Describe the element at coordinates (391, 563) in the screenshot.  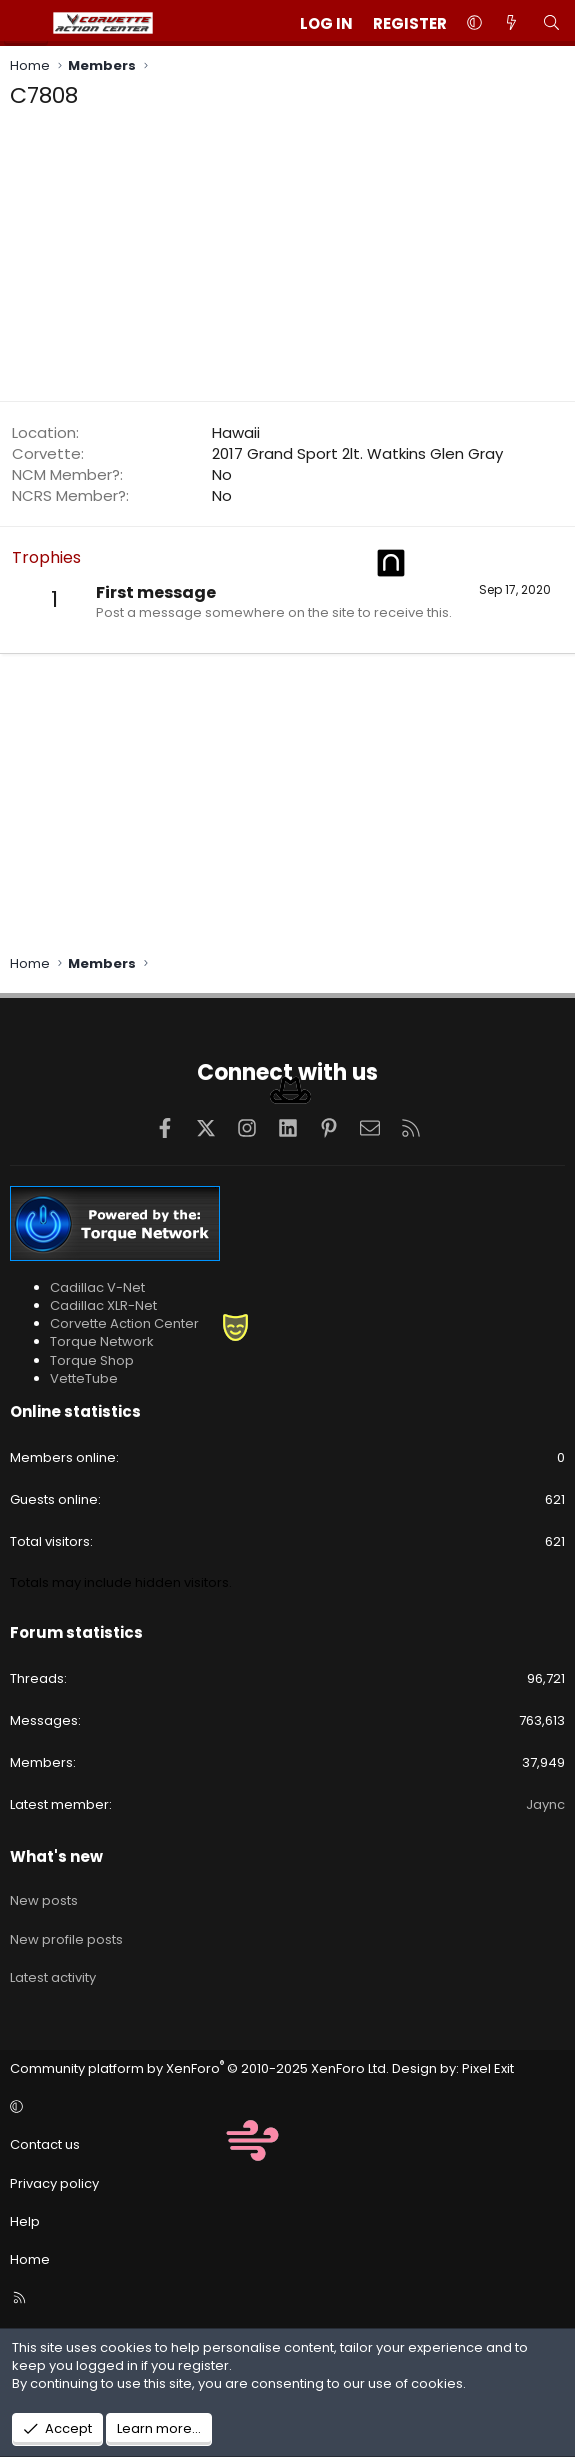
I see `represents a set intersection or overlap operation` at that location.